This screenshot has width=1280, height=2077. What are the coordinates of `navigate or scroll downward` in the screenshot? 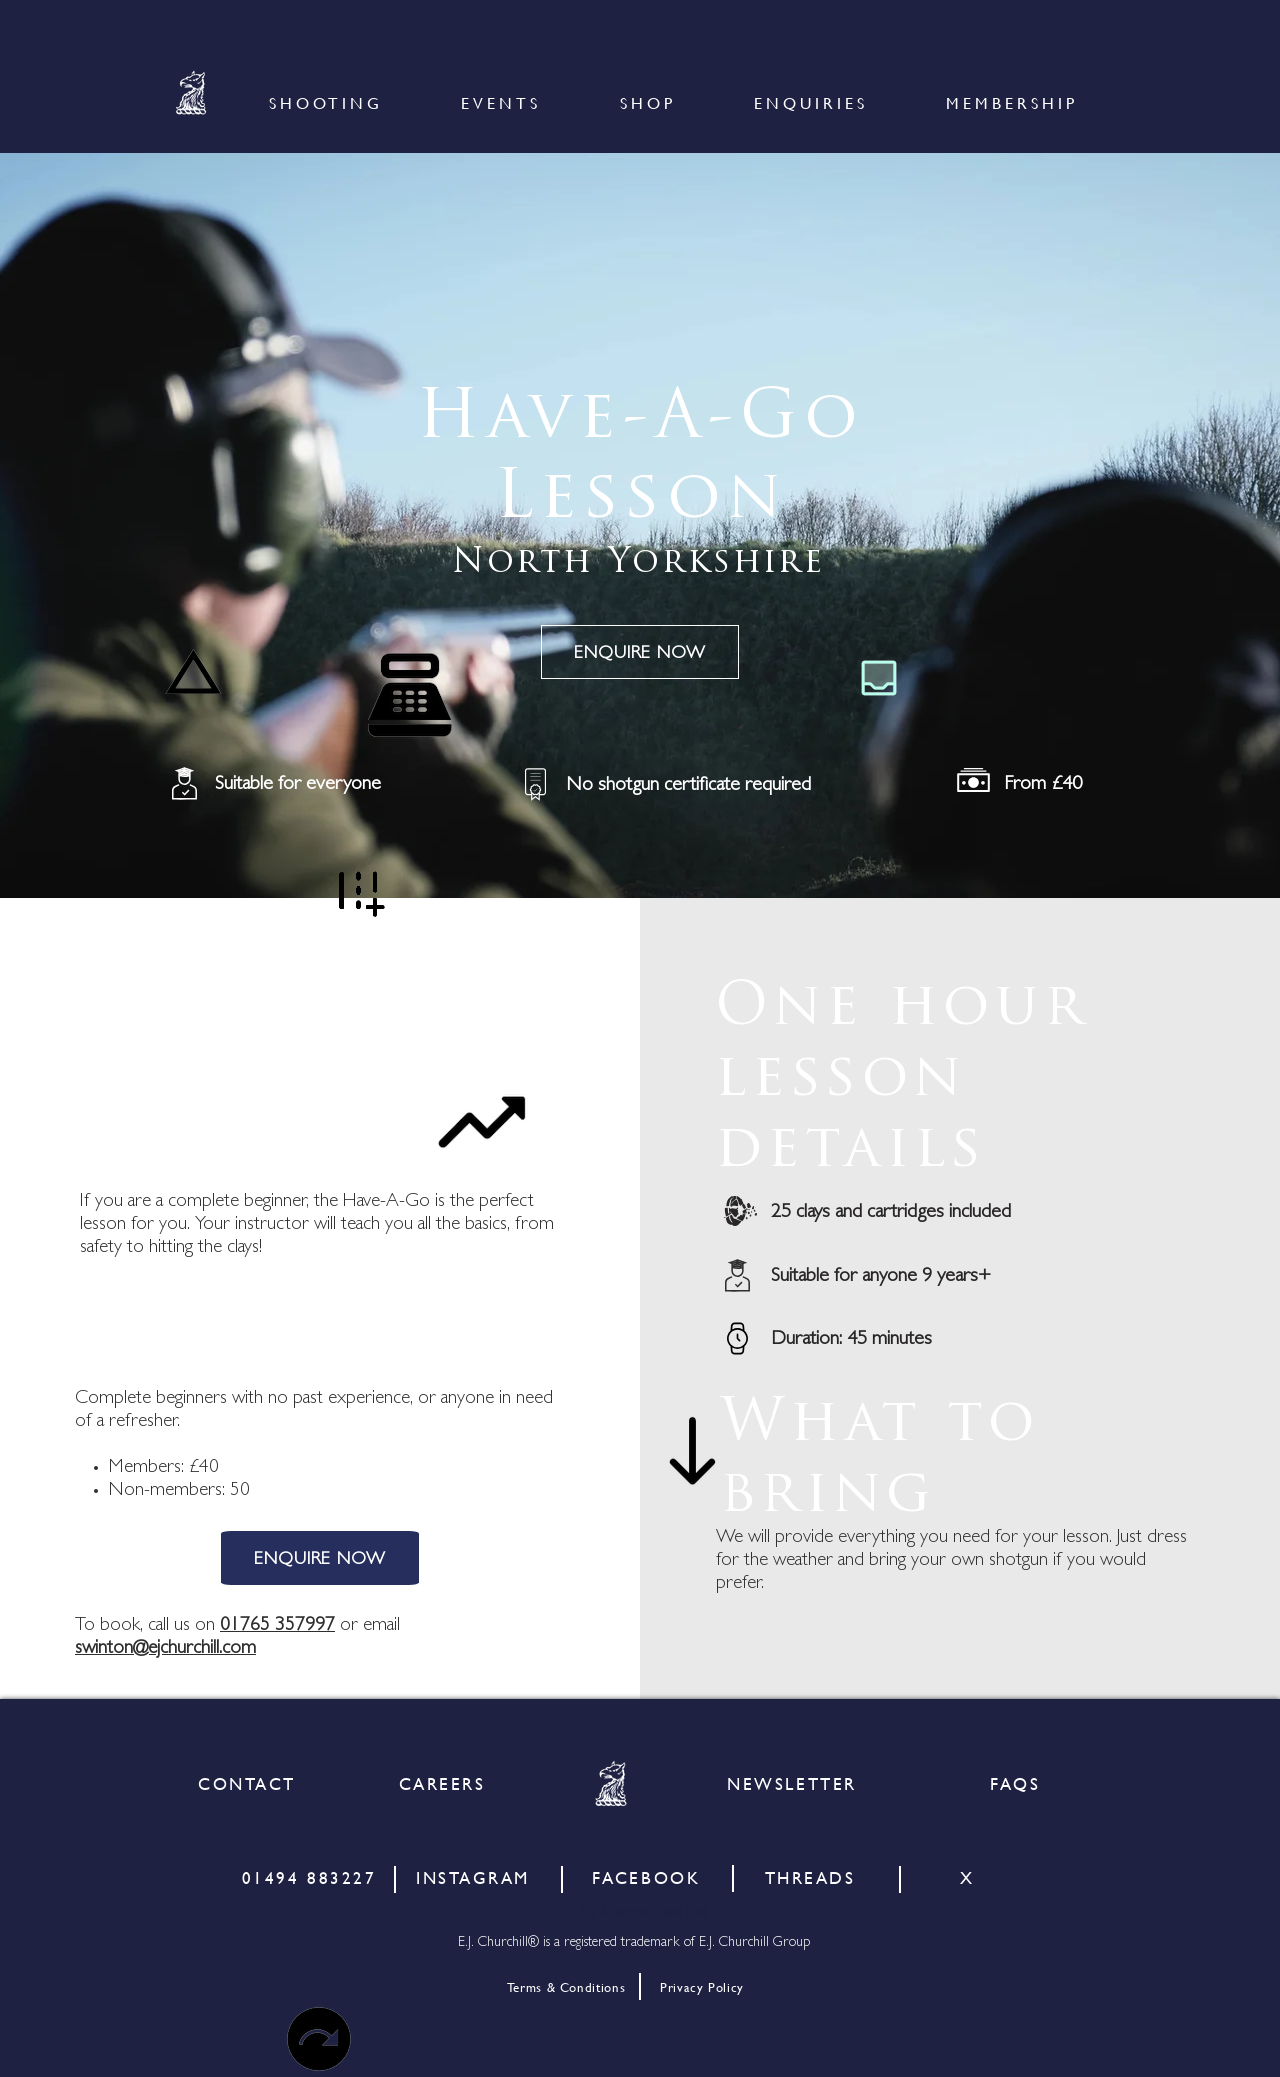 It's located at (692, 1451).